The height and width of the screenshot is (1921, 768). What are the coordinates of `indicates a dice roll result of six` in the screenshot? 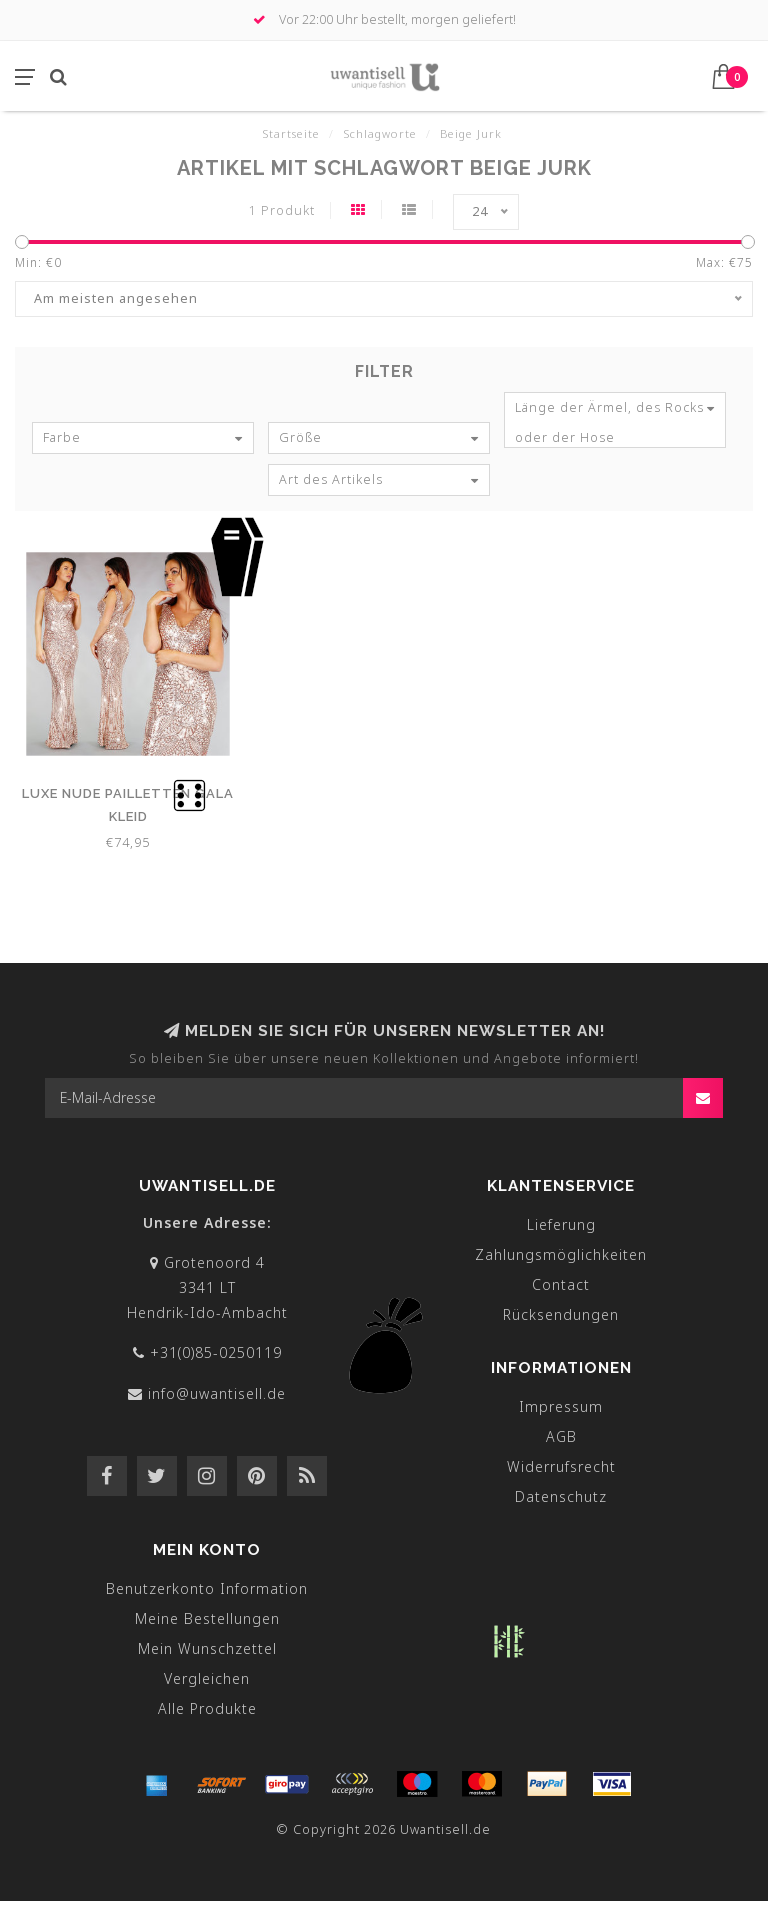 It's located at (189, 795).